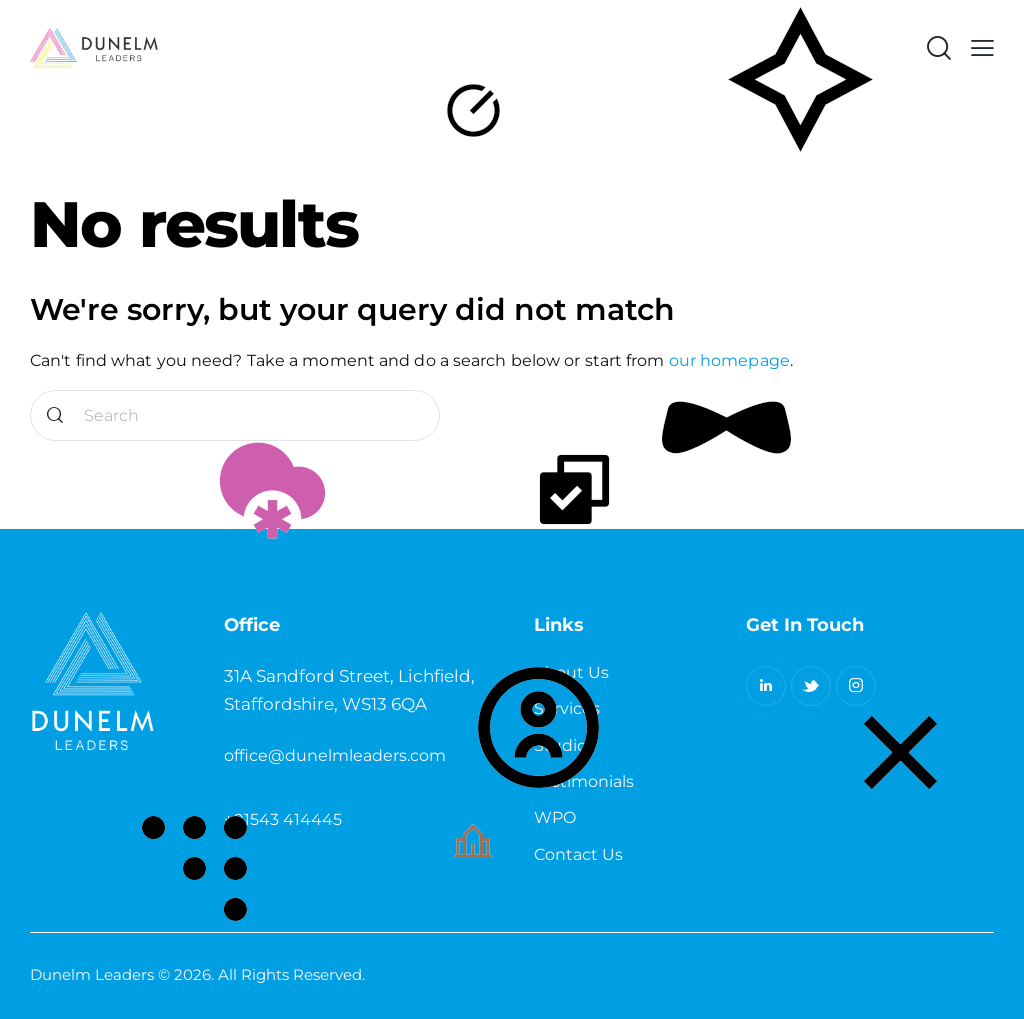 The height and width of the screenshot is (1019, 1024). Describe the element at coordinates (473, 110) in the screenshot. I see `access navigation or compass features` at that location.